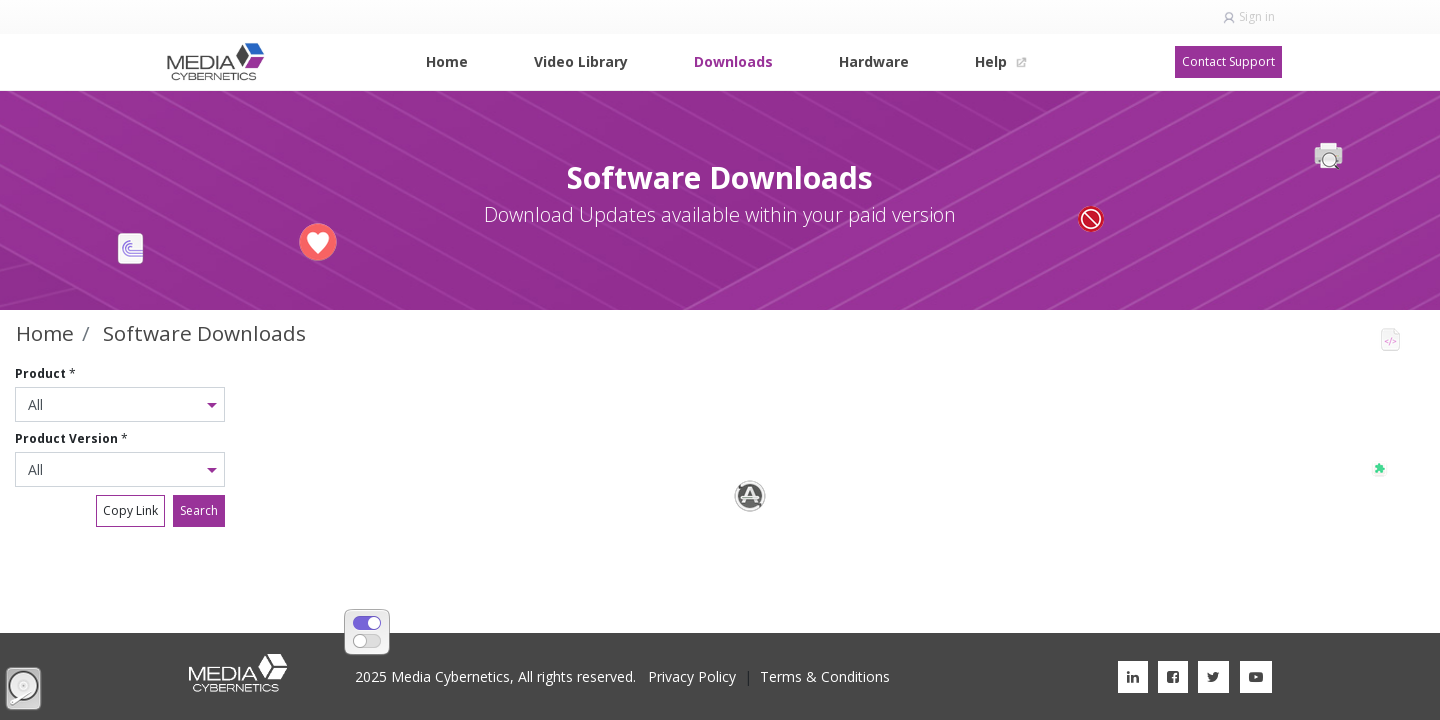 The image size is (1440, 720). Describe the element at coordinates (367, 632) in the screenshot. I see `open system settings` at that location.